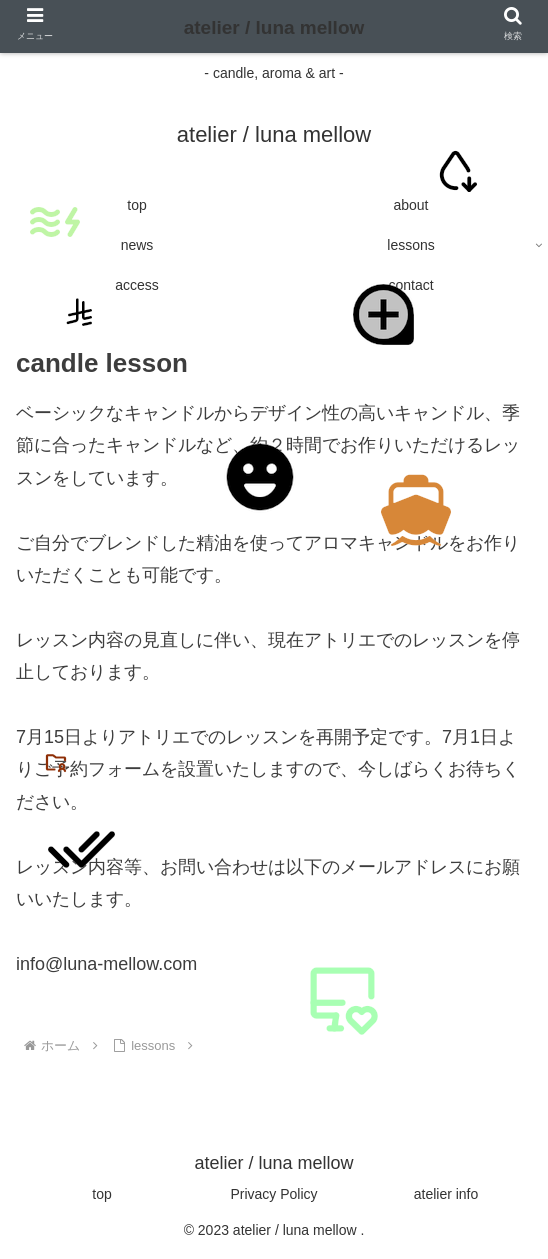 The height and width of the screenshot is (1259, 548). What do you see at coordinates (455, 170) in the screenshot?
I see `decrease water or liquid level` at bounding box center [455, 170].